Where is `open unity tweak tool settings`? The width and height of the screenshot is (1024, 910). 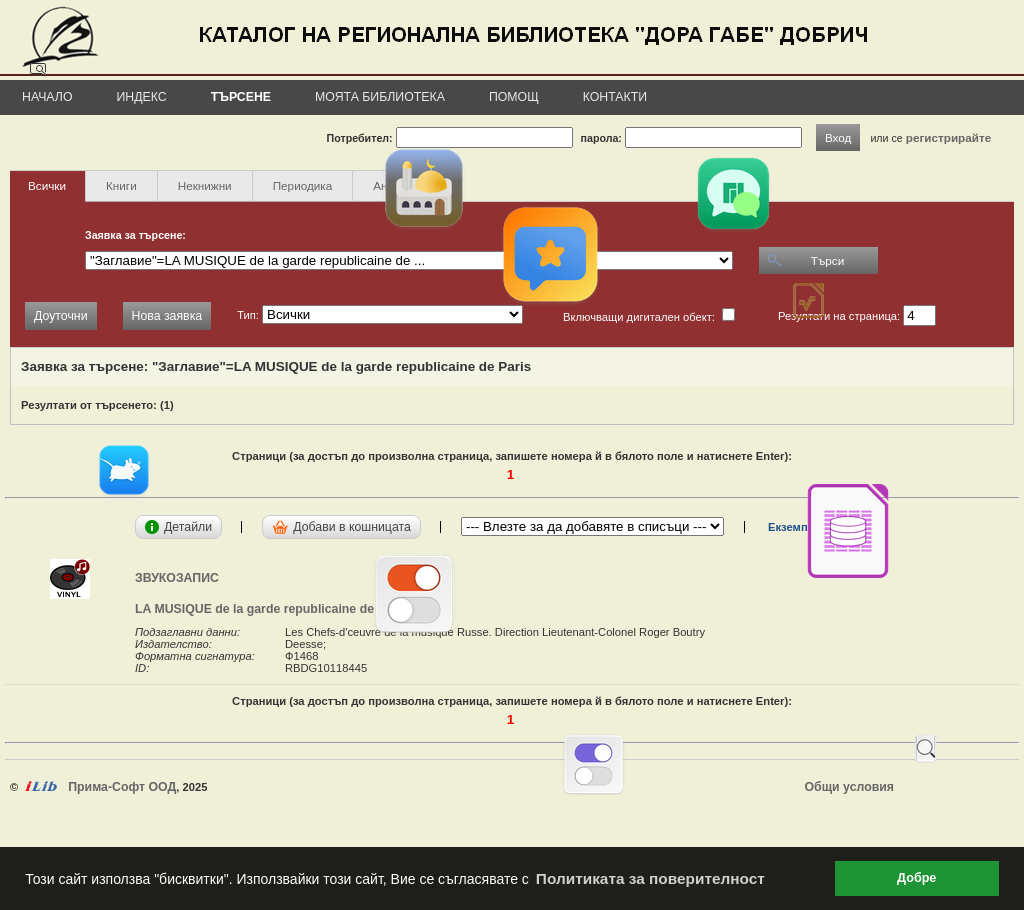 open unity tweak tool settings is located at coordinates (414, 594).